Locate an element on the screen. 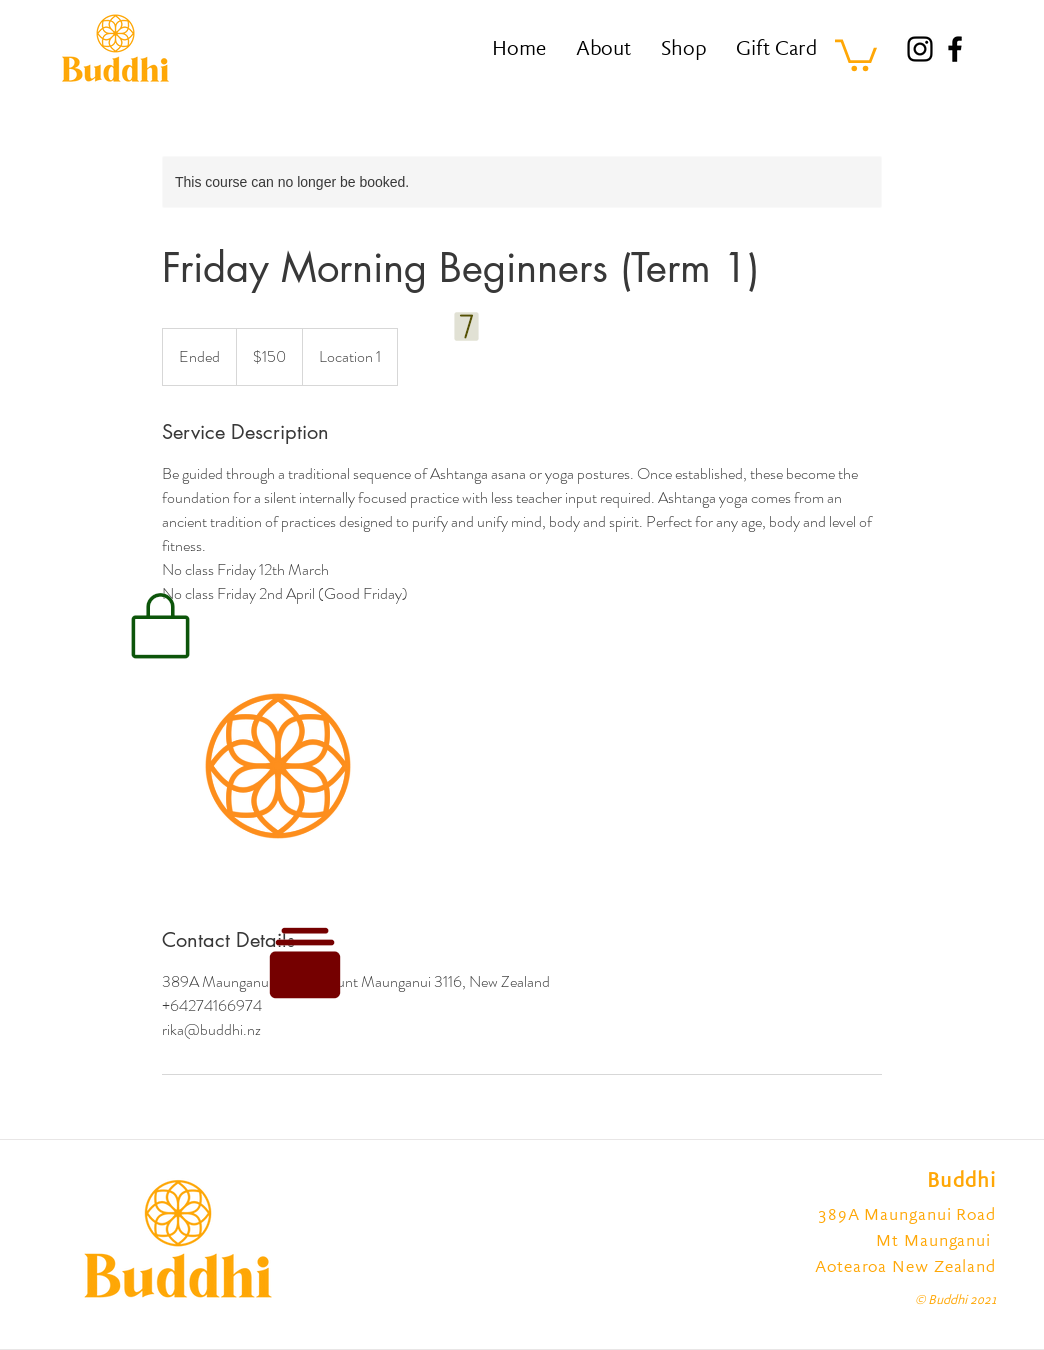 The image size is (1044, 1350). view stacked cards or layers is located at coordinates (305, 966).